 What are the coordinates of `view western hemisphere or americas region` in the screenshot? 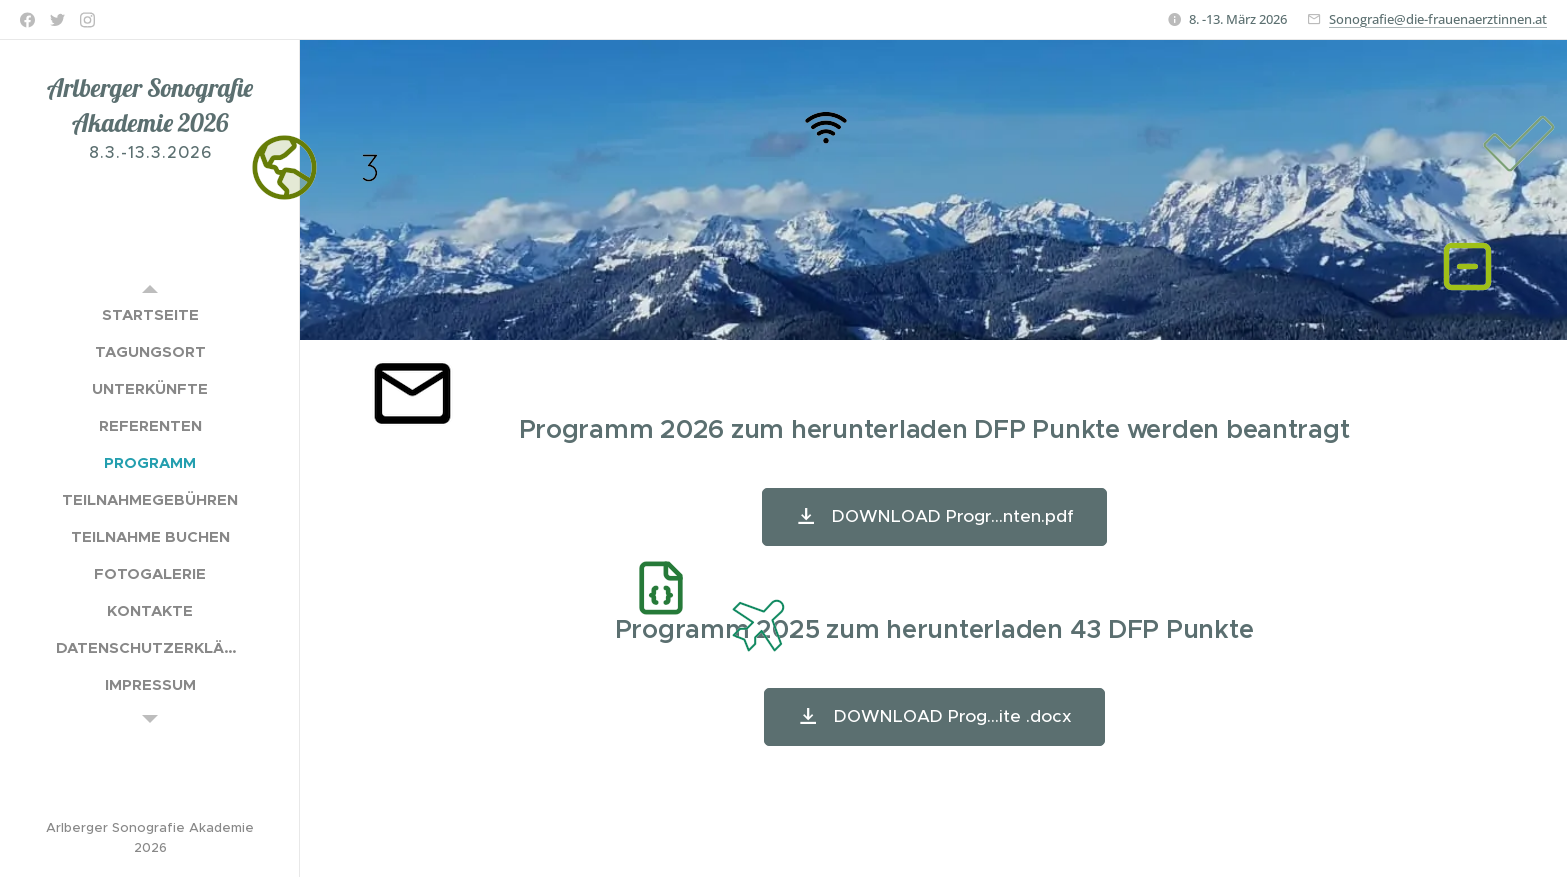 It's located at (284, 167).